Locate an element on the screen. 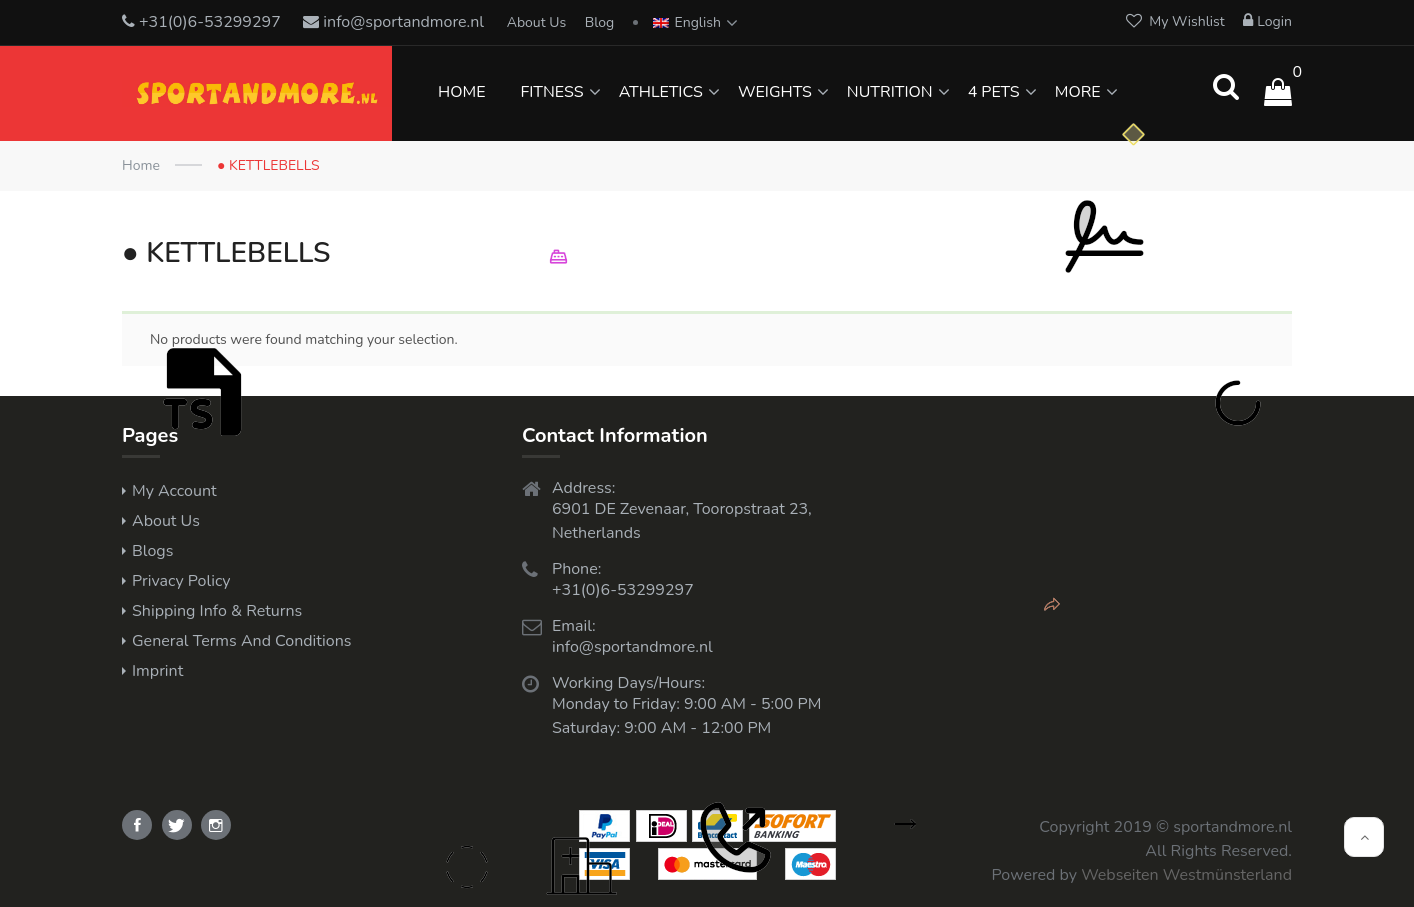 Image resolution: width=1414 pixels, height=907 pixels. find nearby hospitals or medical facilities is located at coordinates (578, 866).